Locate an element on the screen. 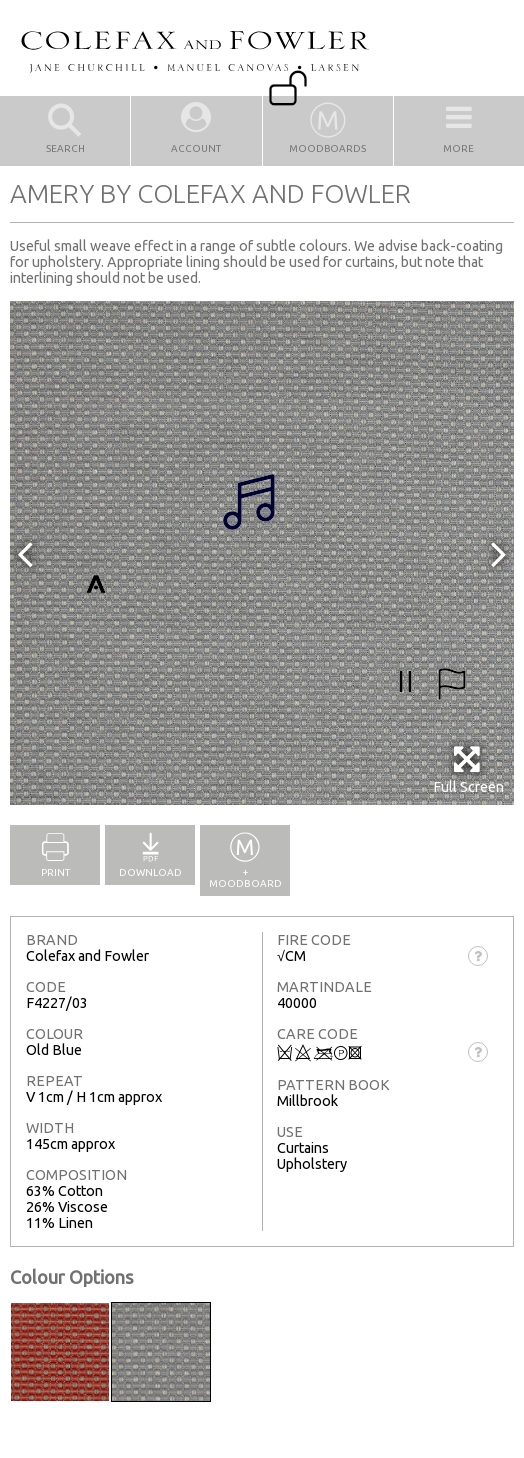 The image size is (524, 1458). pause media playback is located at coordinates (405, 681).